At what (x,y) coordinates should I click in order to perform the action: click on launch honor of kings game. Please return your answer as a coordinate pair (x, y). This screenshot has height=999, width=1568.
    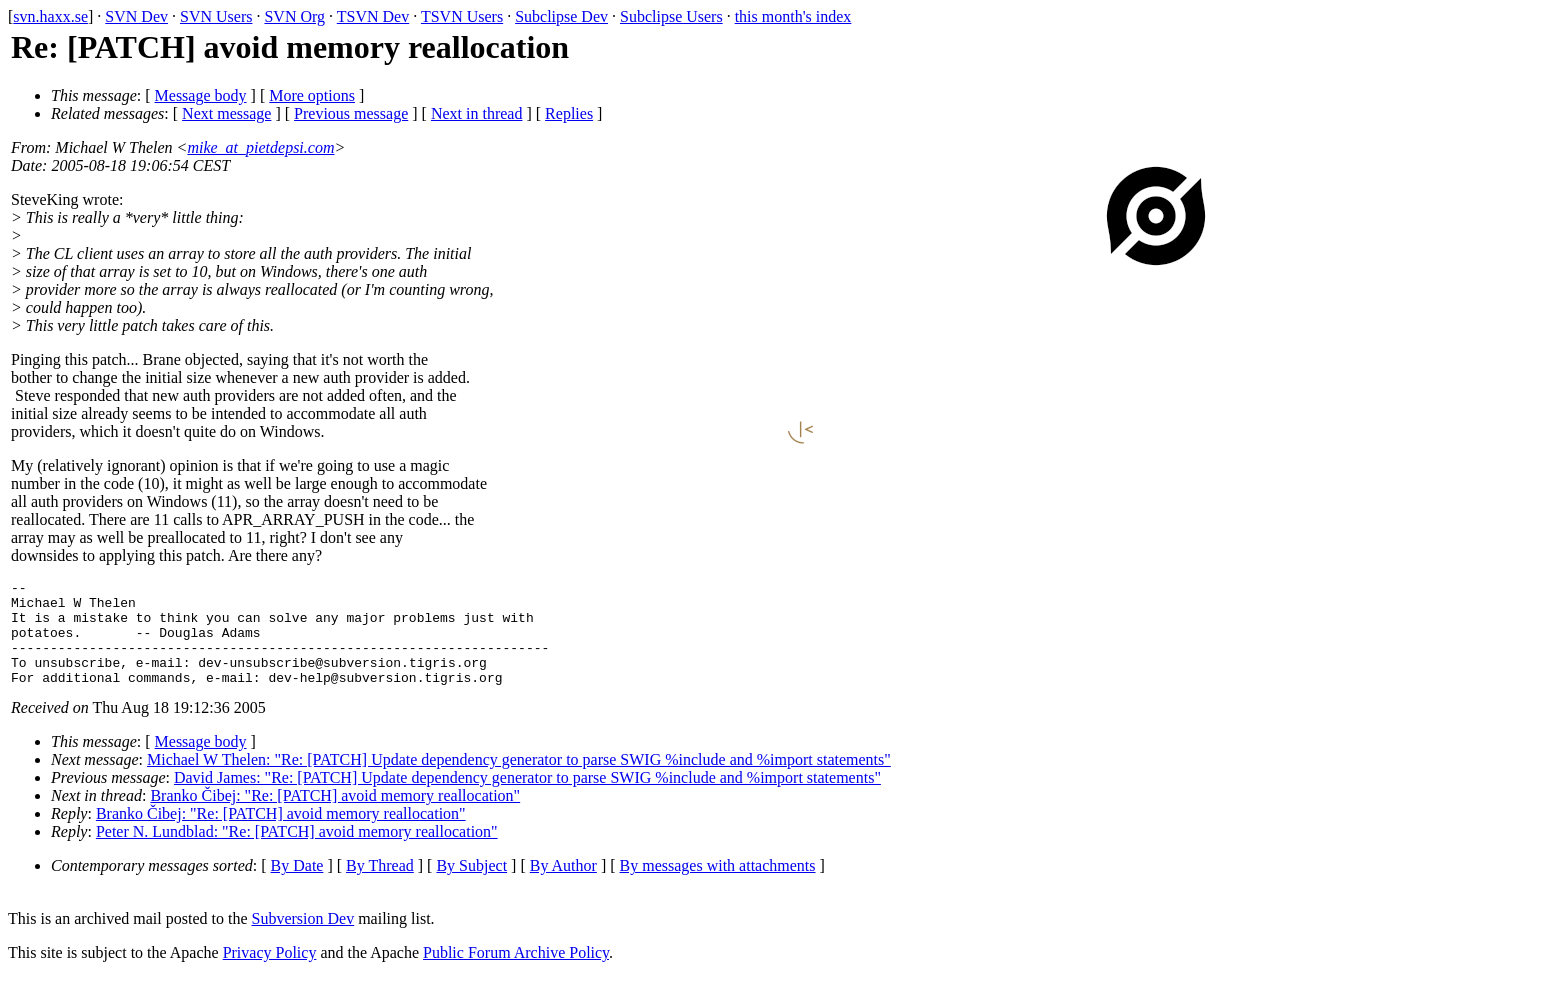
    Looking at the image, I should click on (1156, 216).